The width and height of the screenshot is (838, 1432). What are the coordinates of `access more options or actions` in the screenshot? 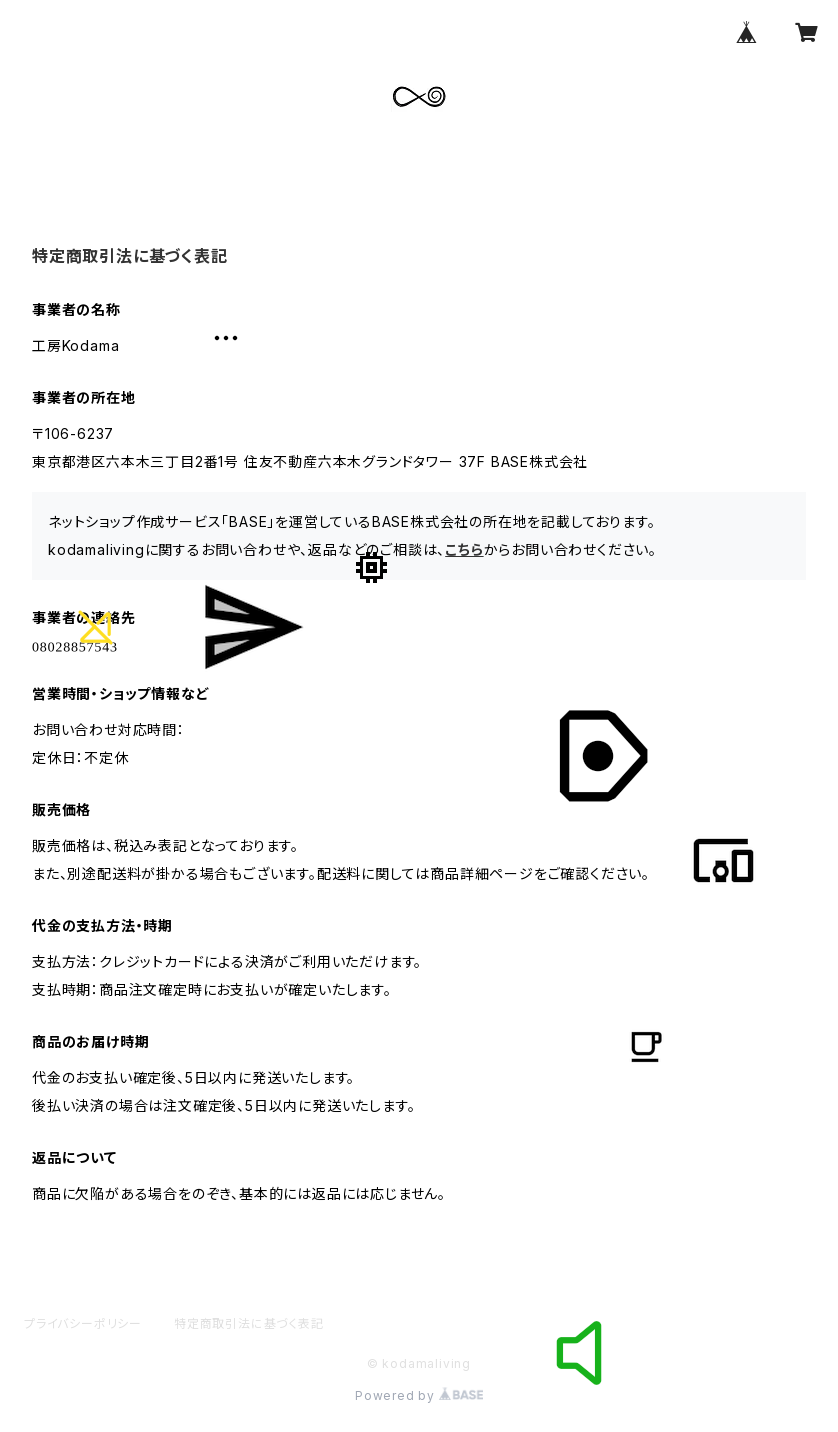 It's located at (226, 338).